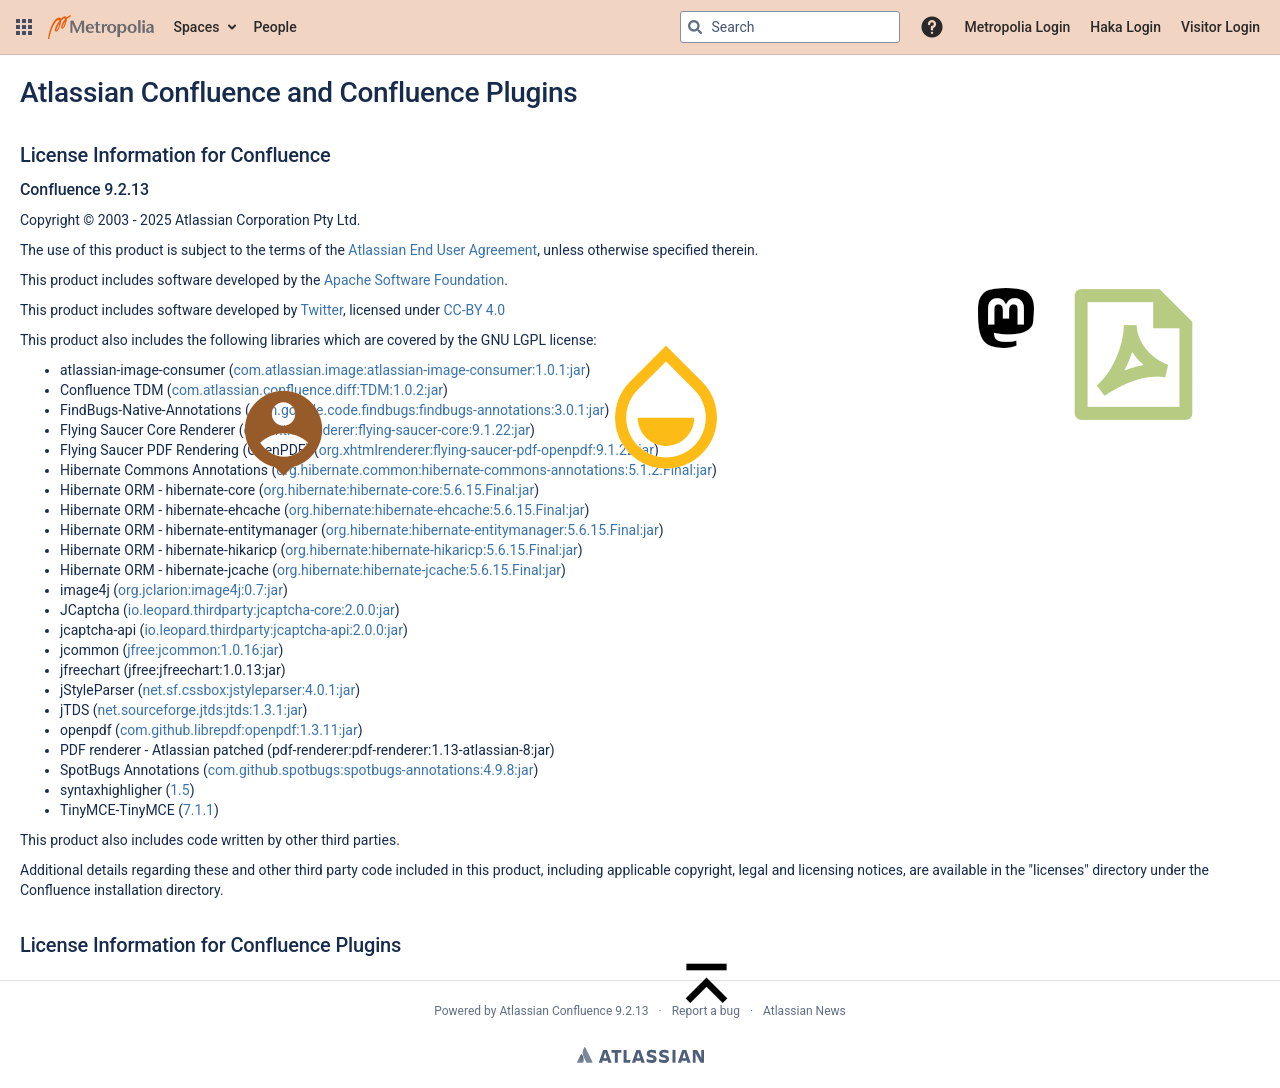 The width and height of the screenshot is (1280, 1088). I want to click on view or open a PDF document, so click(1133, 354).